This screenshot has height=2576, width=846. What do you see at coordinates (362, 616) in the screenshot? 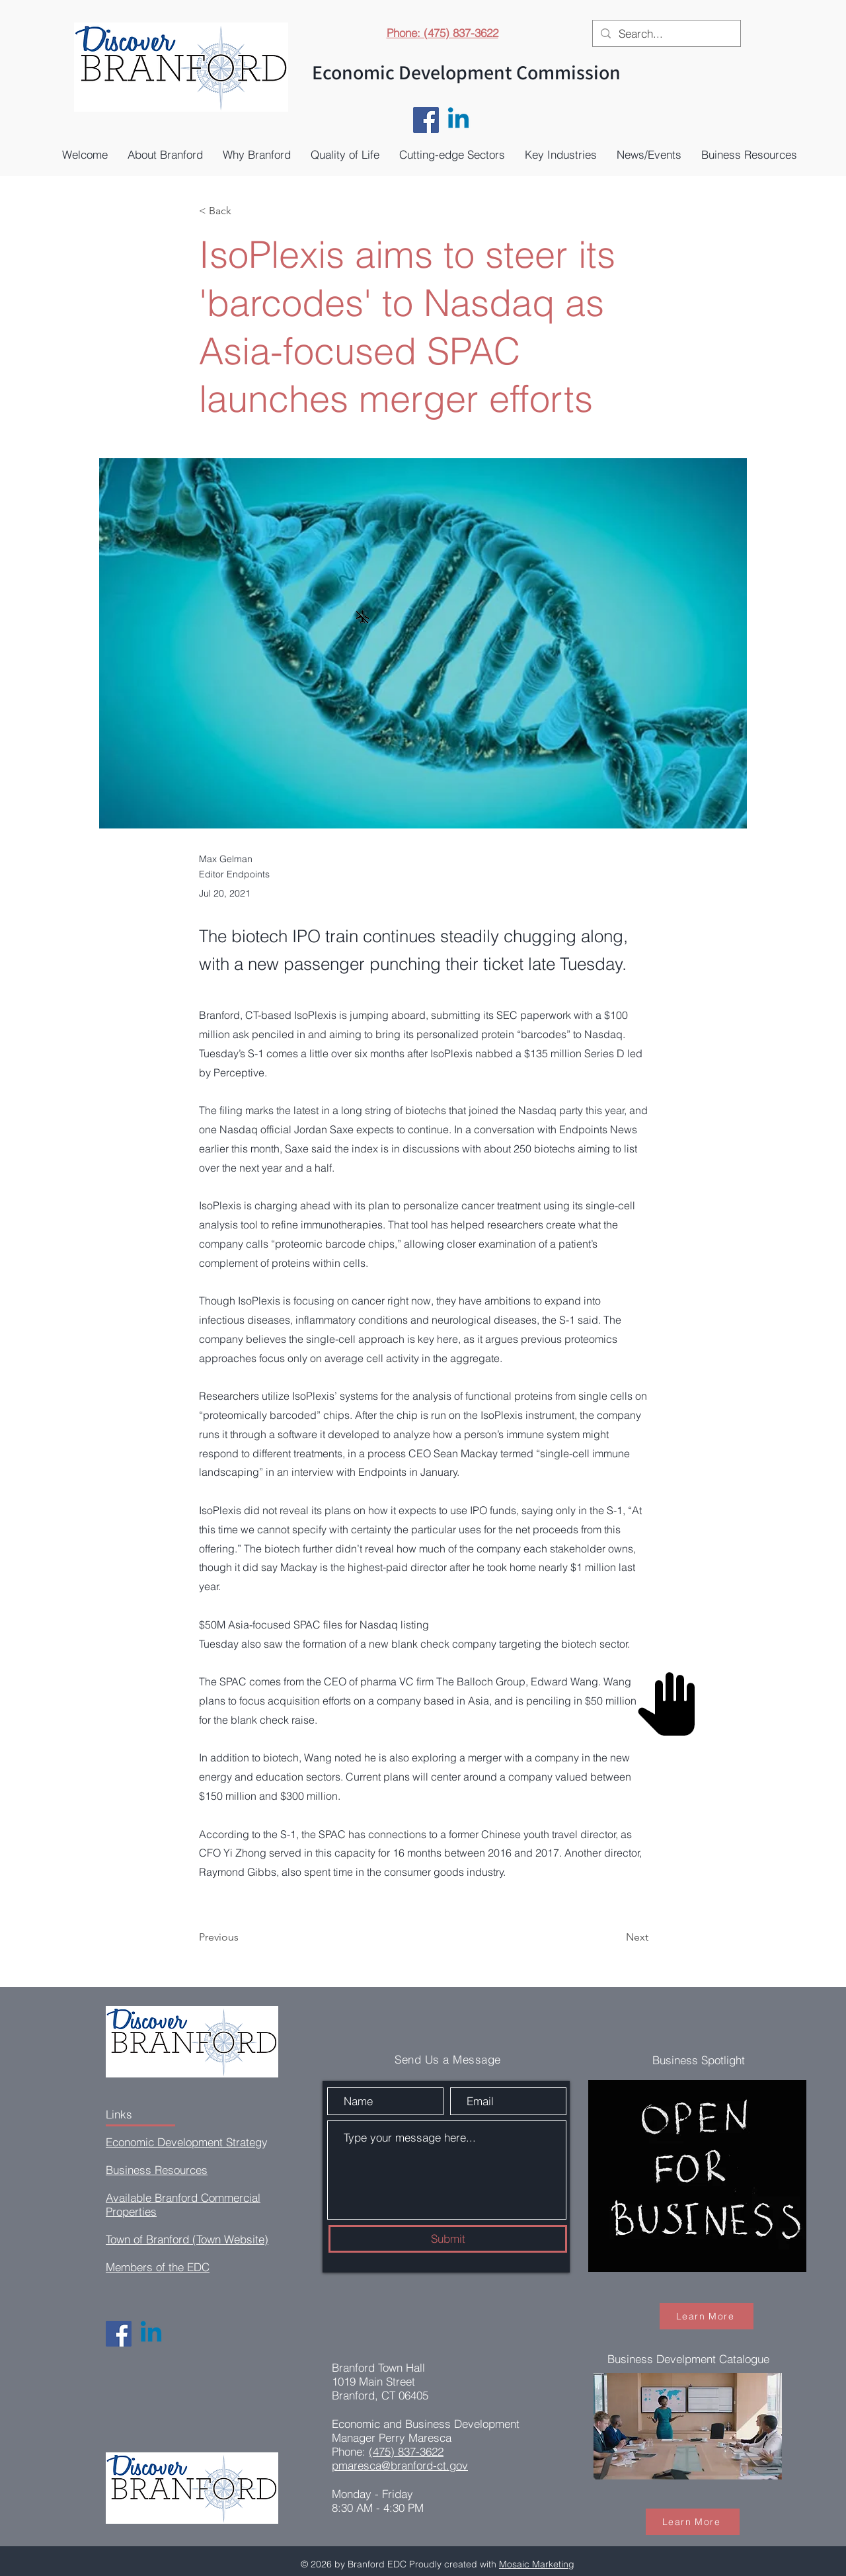
I see `airplane mode is currently disabled` at bounding box center [362, 616].